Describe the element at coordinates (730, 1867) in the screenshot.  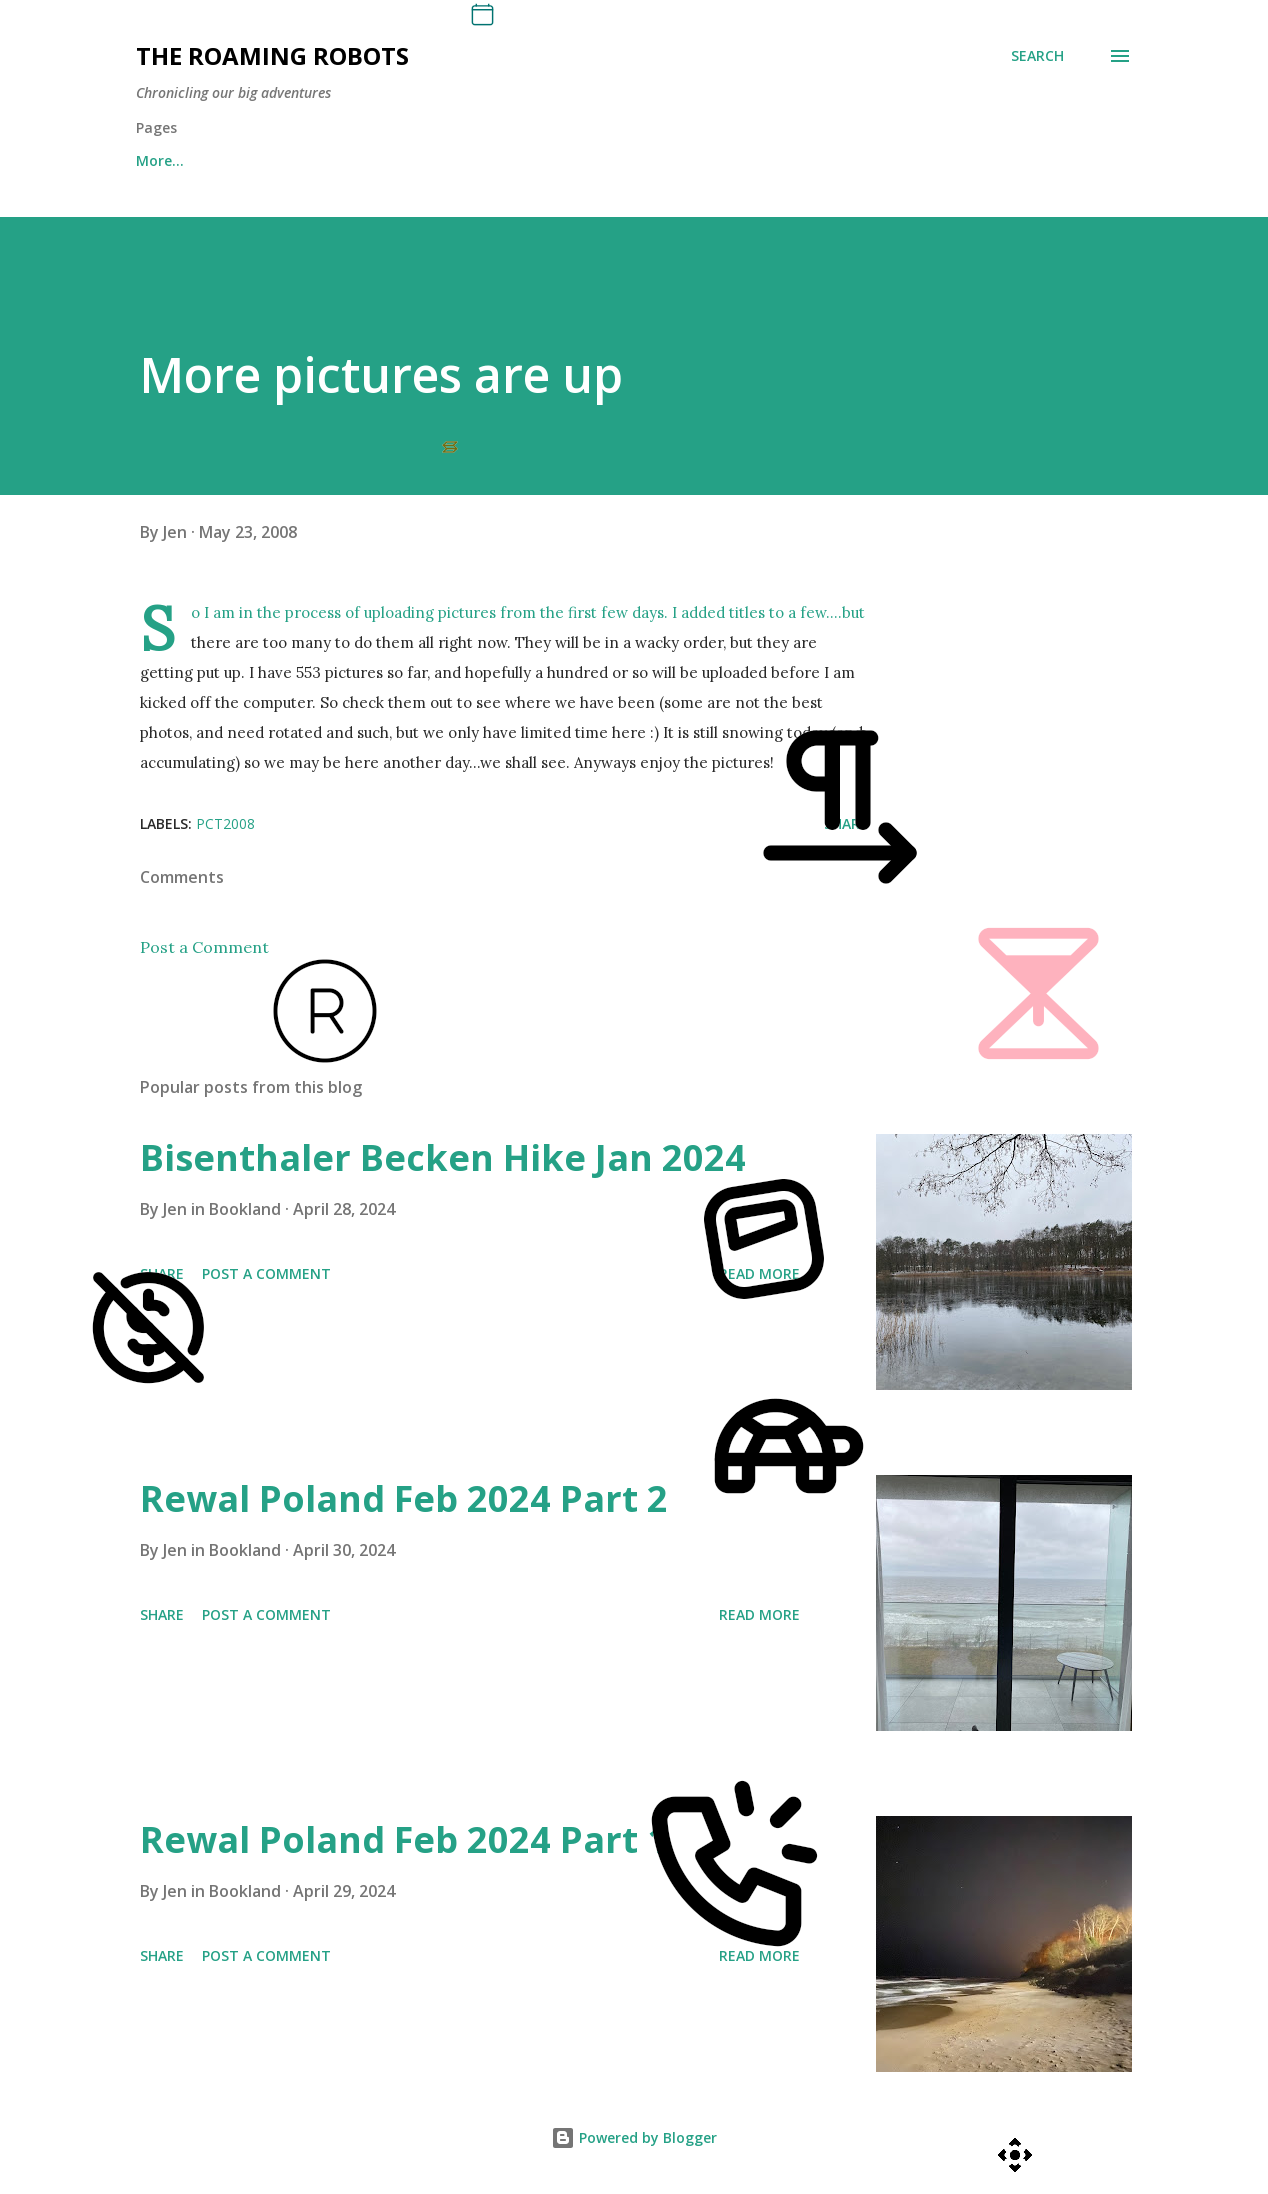
I see `incoming call notification` at that location.